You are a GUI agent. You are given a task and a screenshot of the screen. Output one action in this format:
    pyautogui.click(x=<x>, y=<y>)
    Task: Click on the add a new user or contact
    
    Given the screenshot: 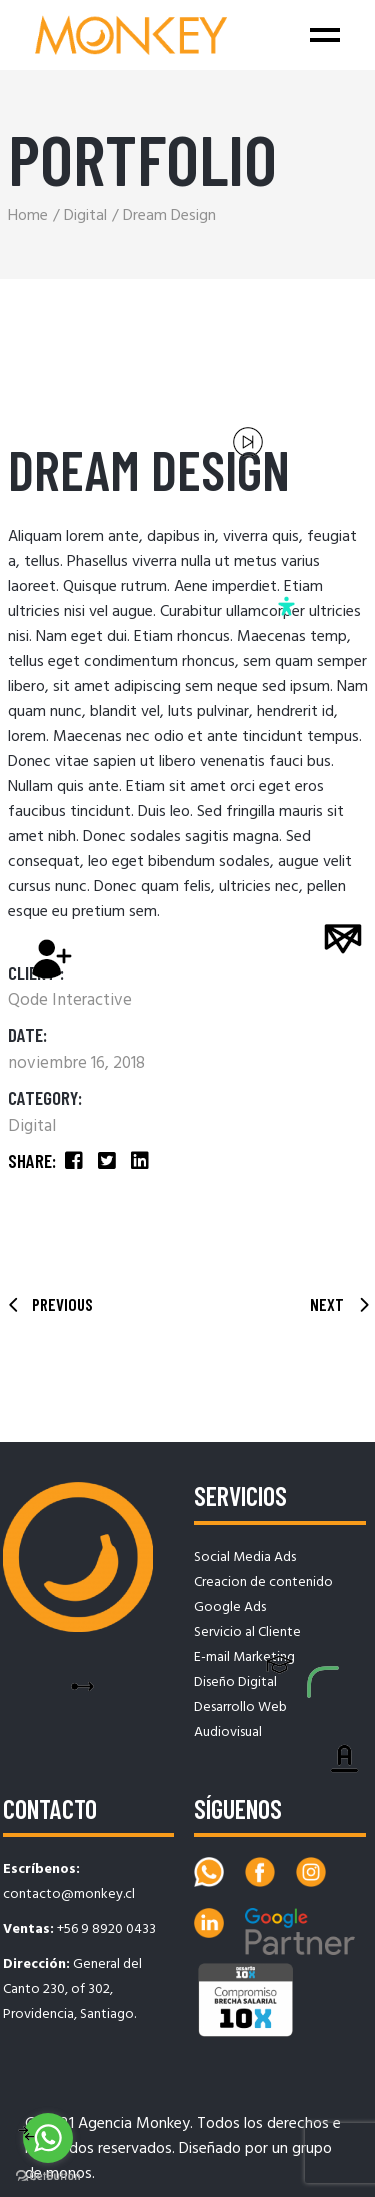 What is the action you would take?
    pyautogui.click(x=52, y=959)
    